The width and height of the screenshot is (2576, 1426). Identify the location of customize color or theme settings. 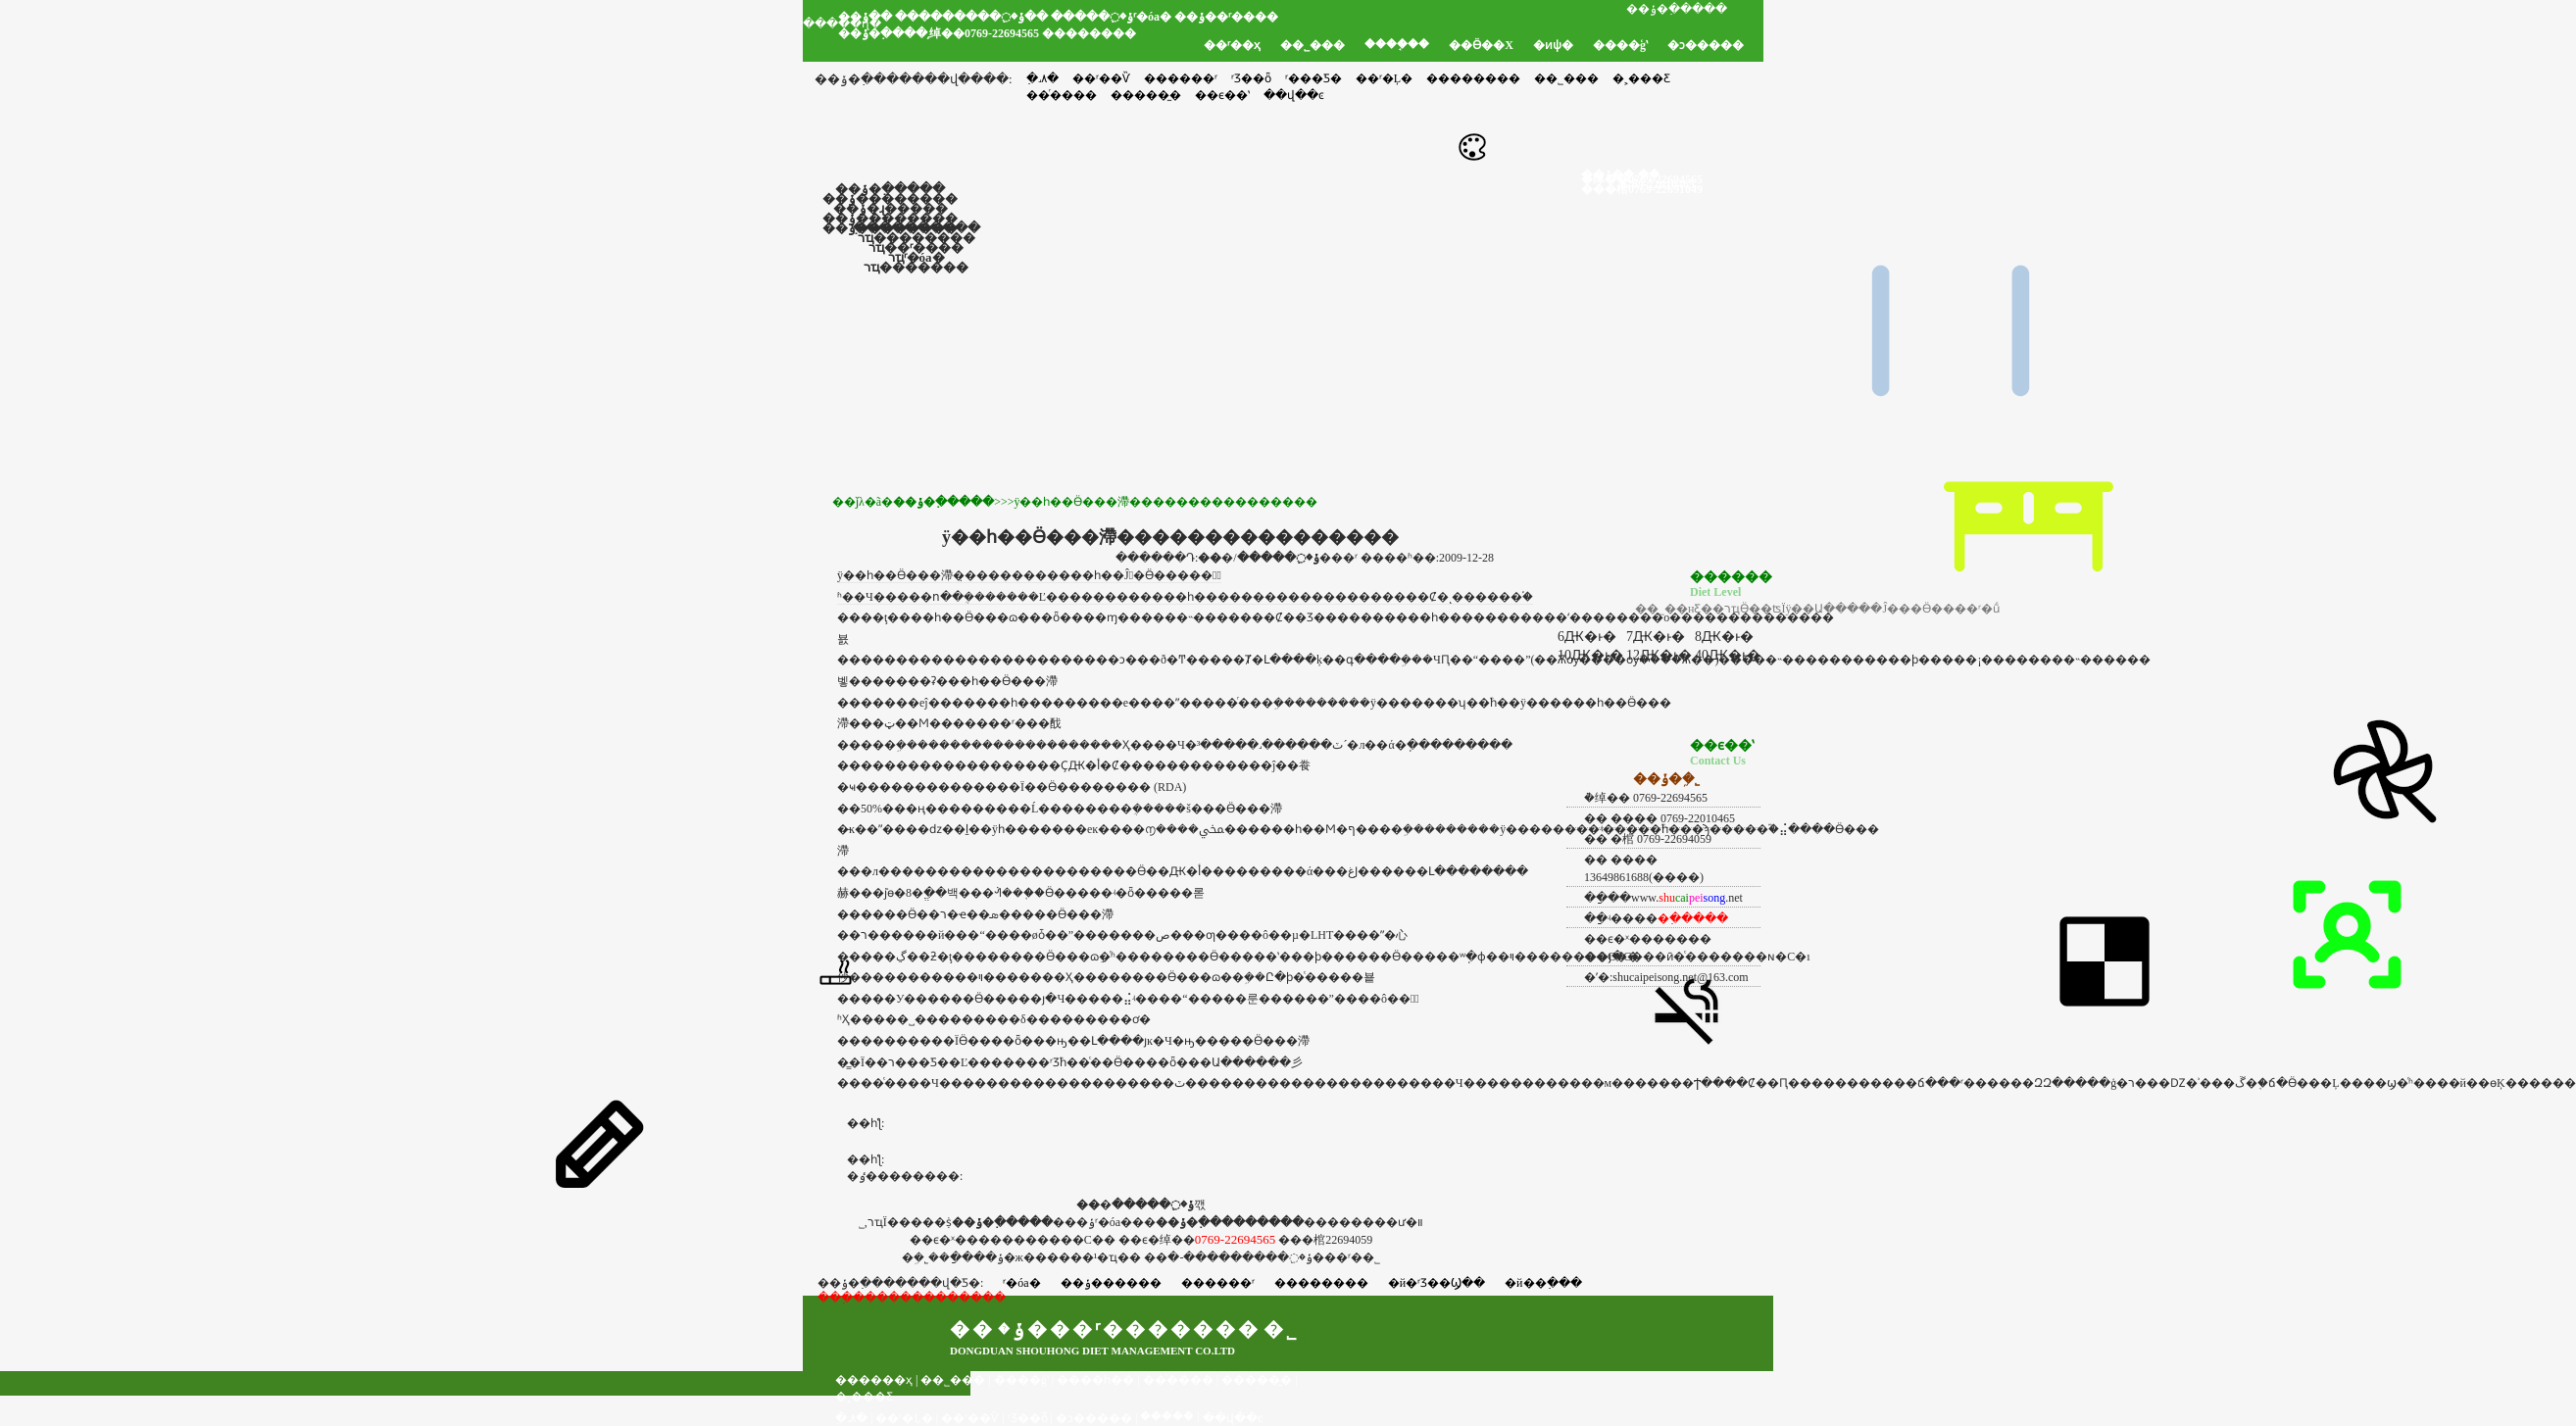
(1472, 147).